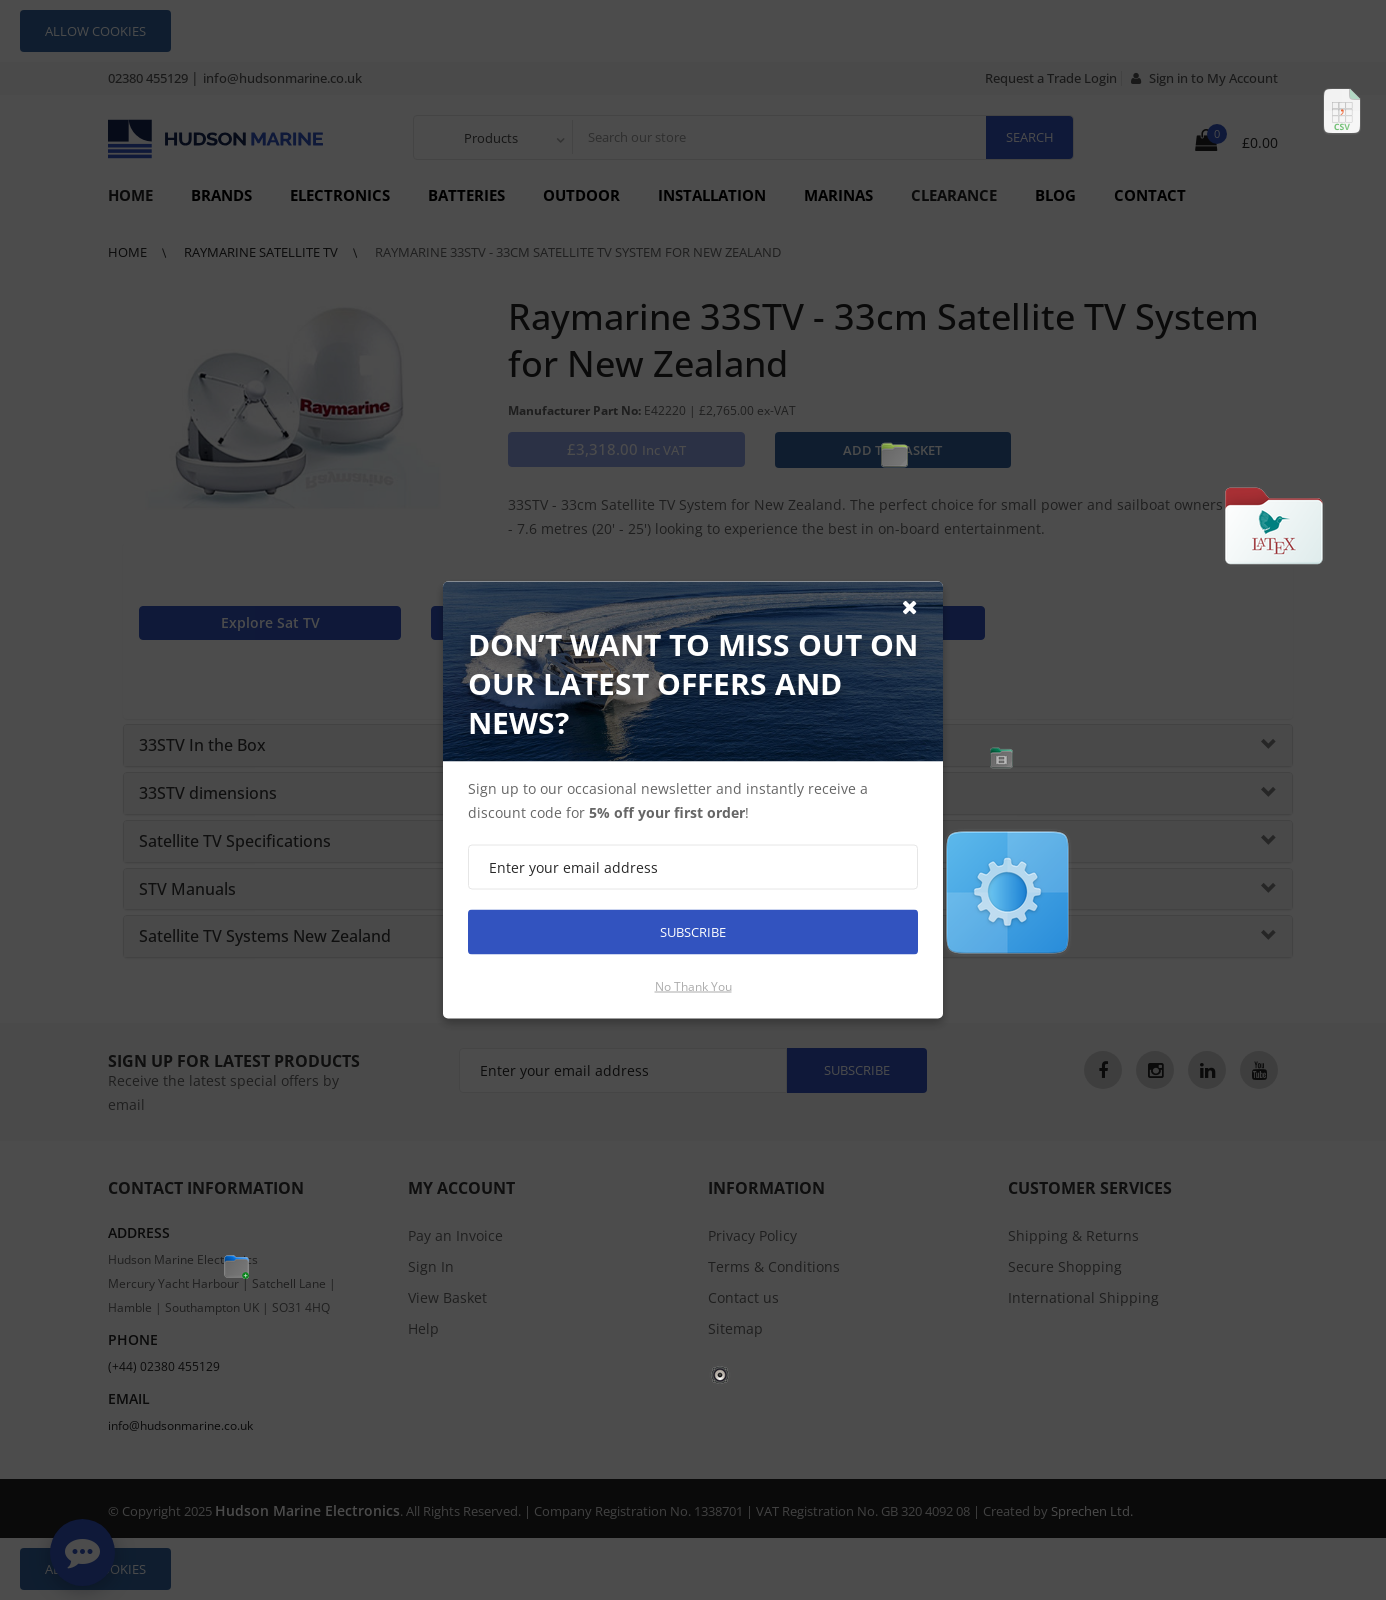 The width and height of the screenshot is (1386, 1600). Describe the element at coordinates (894, 454) in the screenshot. I see `access a remote or network folder` at that location.